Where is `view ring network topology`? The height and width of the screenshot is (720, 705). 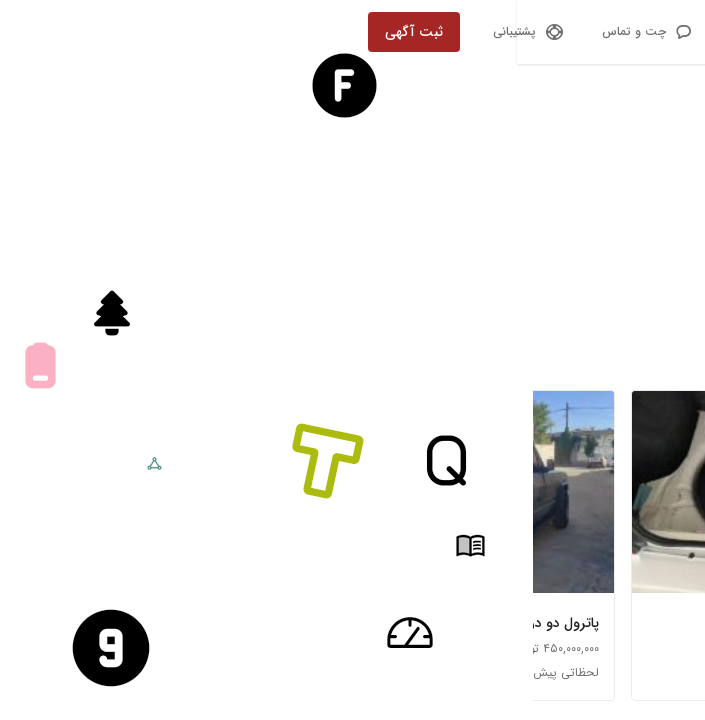 view ring network topology is located at coordinates (154, 463).